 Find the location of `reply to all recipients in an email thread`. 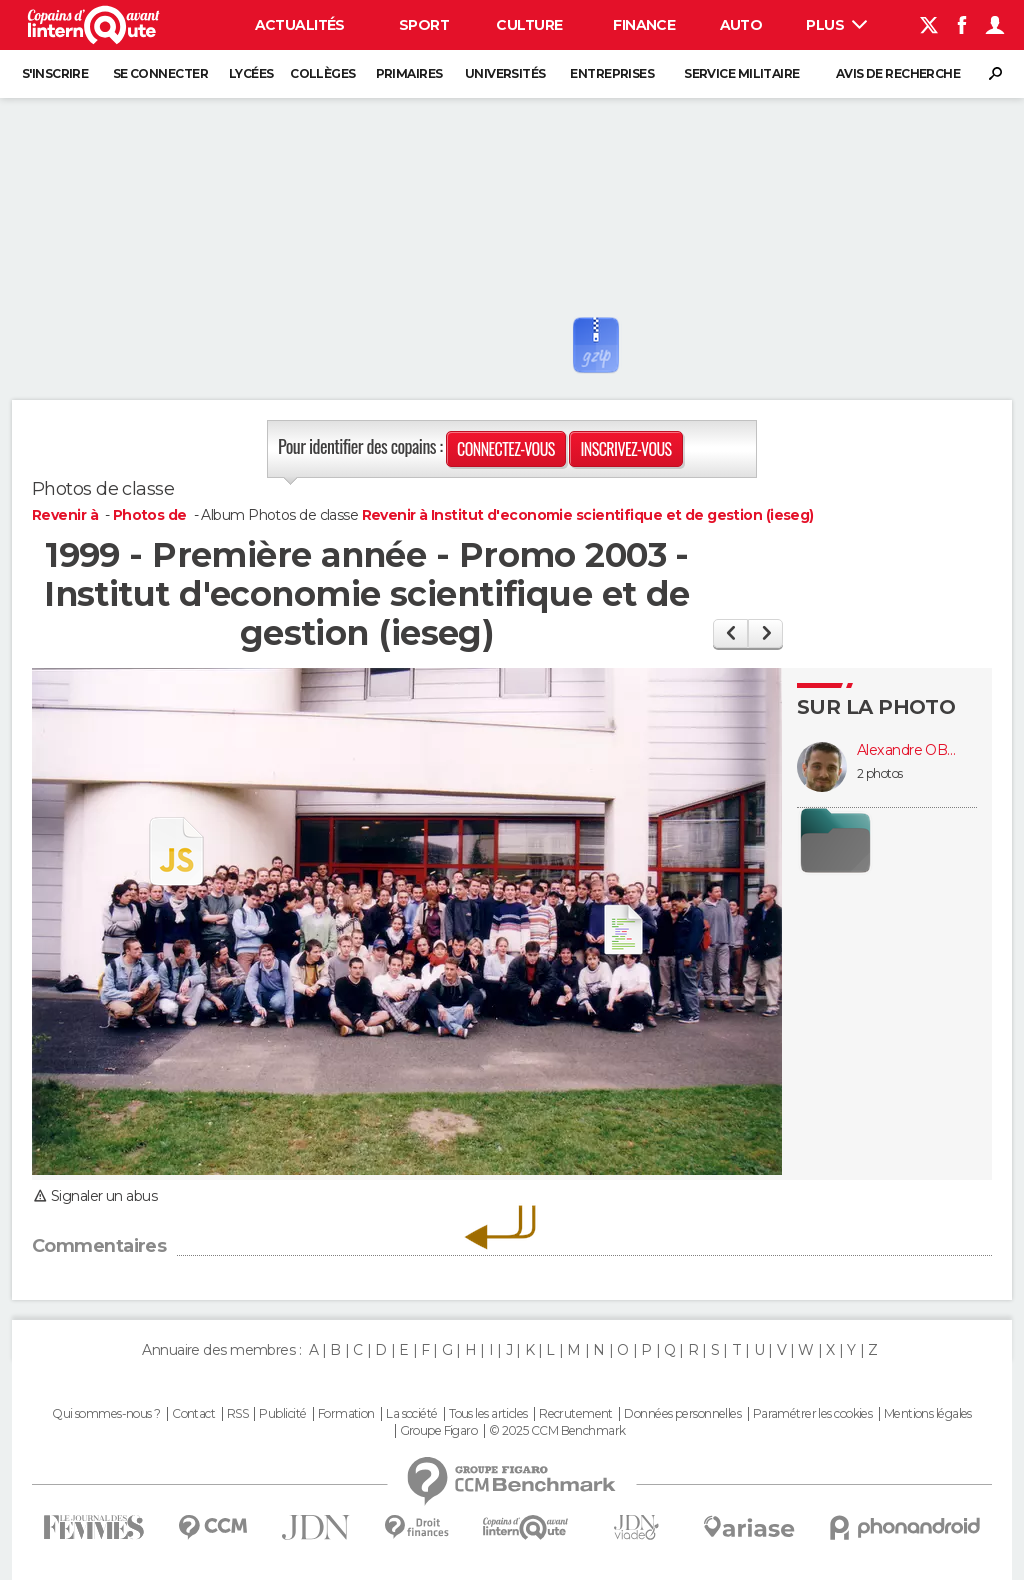

reply to all recipients in an email thread is located at coordinates (499, 1227).